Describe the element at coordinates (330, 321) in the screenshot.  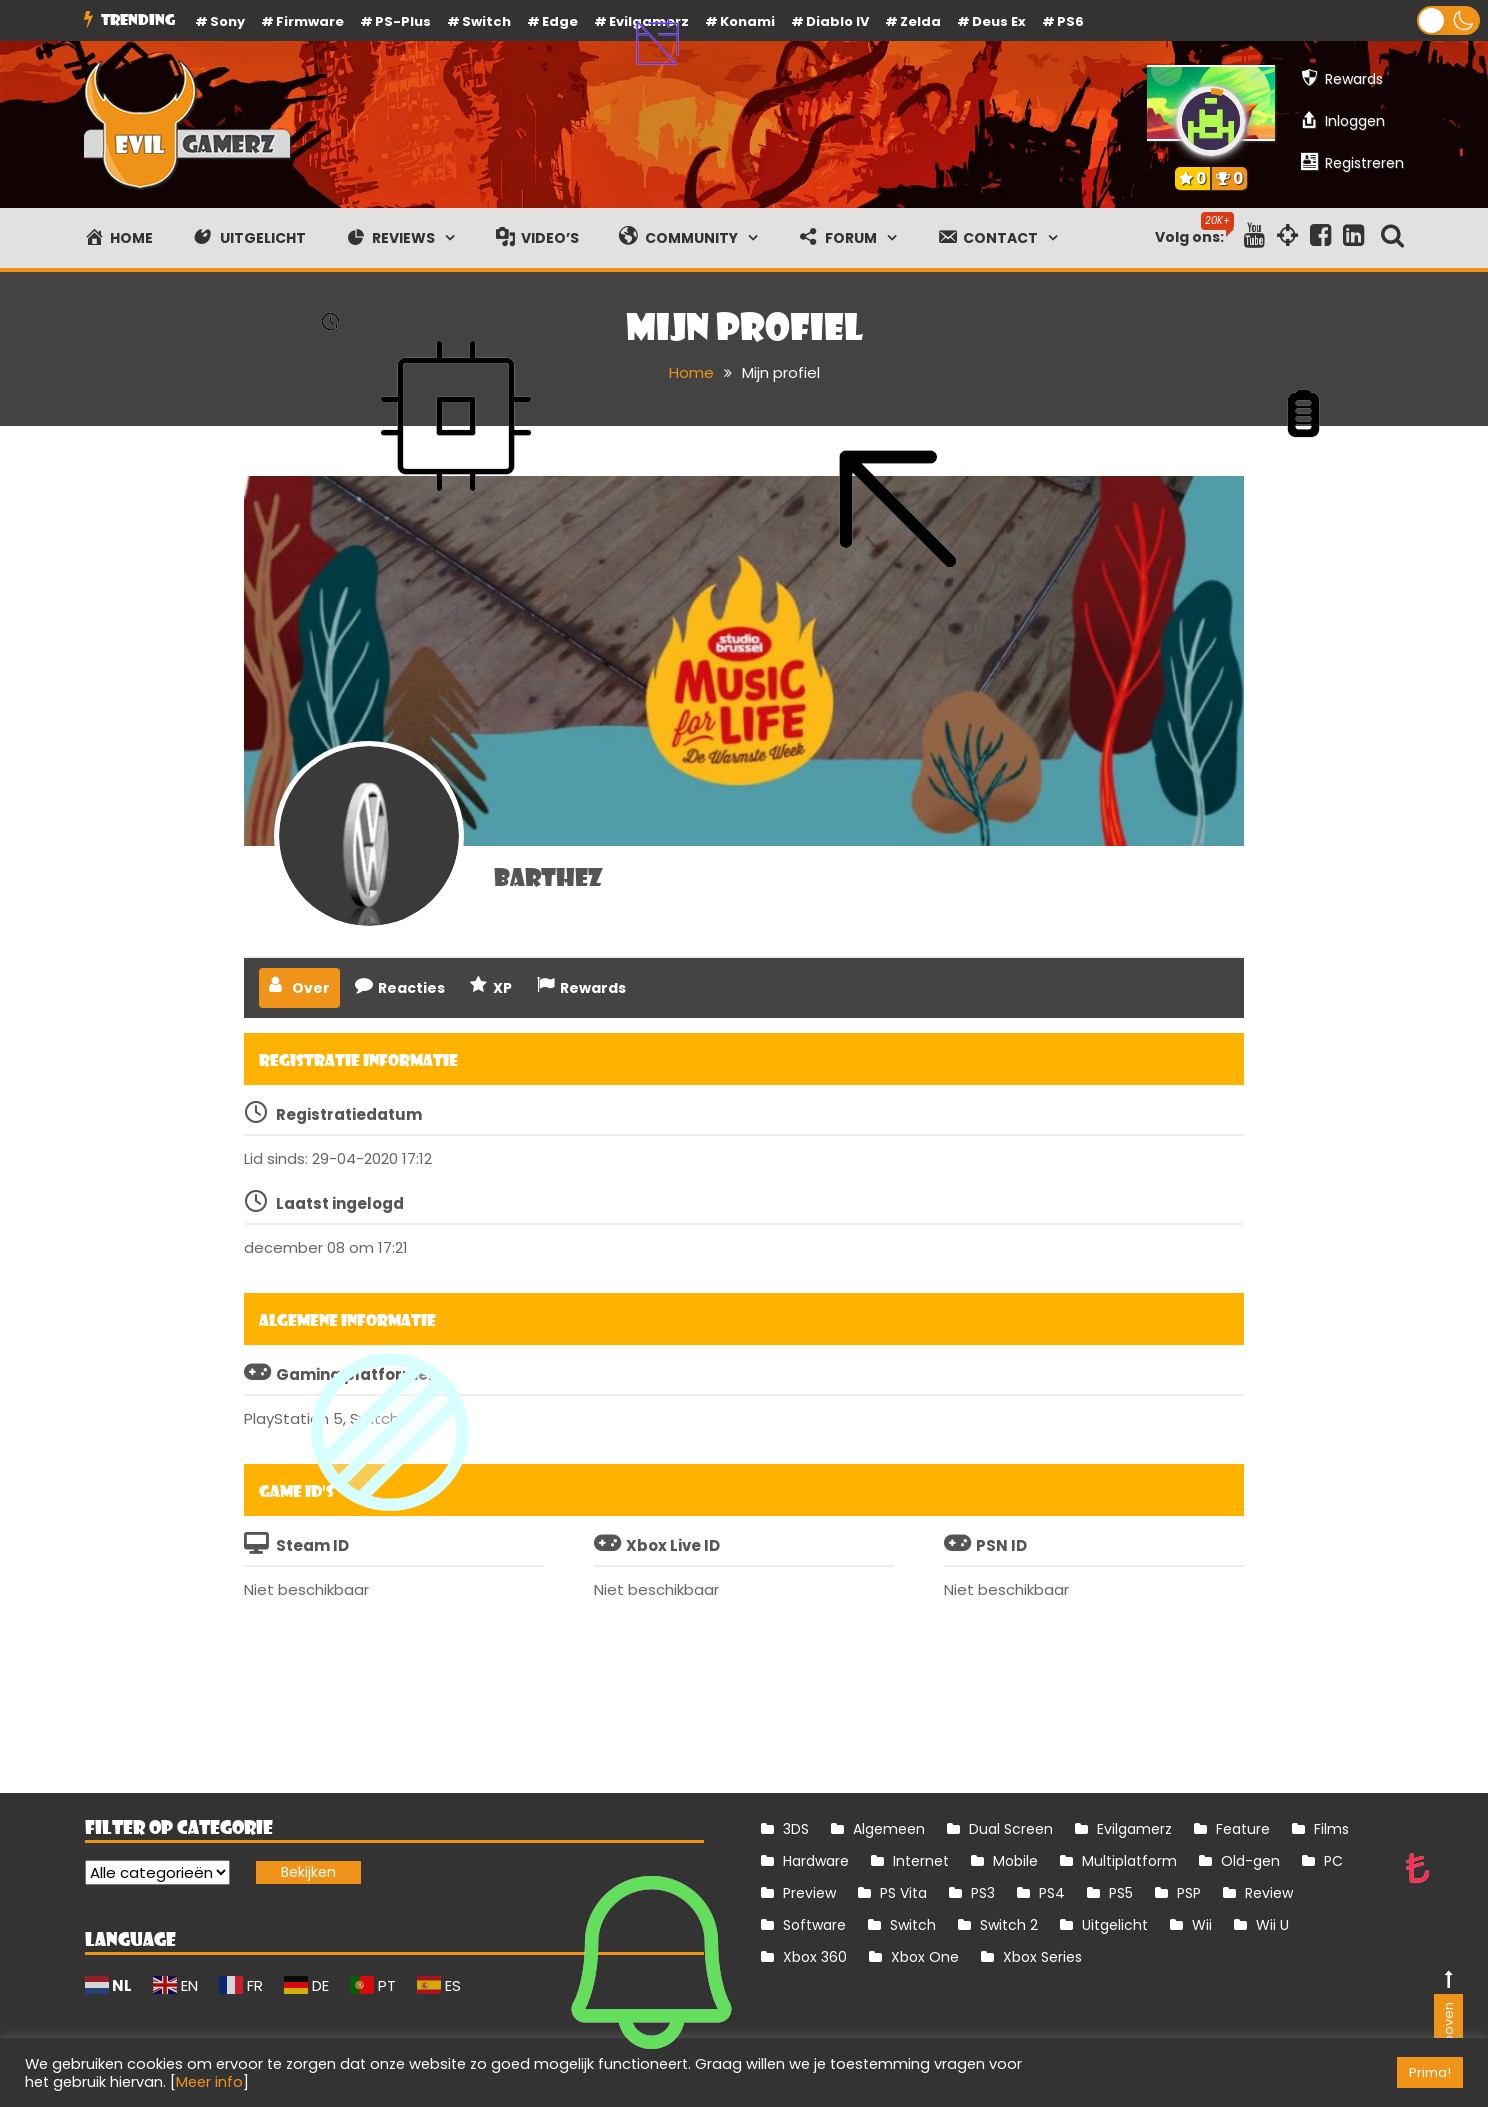
I see `time-sensitive alert or warning` at that location.